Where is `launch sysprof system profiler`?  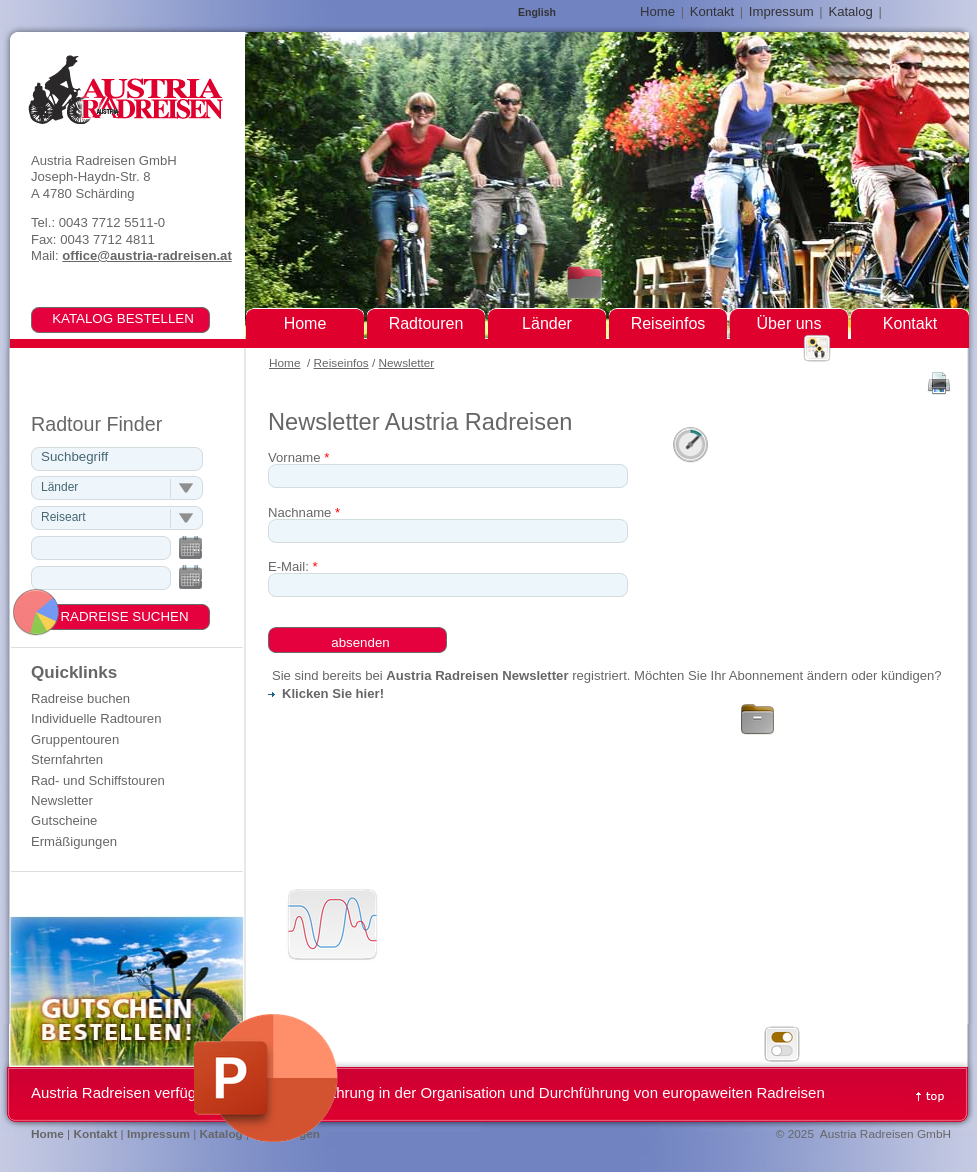
launch sysprof system profiler is located at coordinates (690, 444).